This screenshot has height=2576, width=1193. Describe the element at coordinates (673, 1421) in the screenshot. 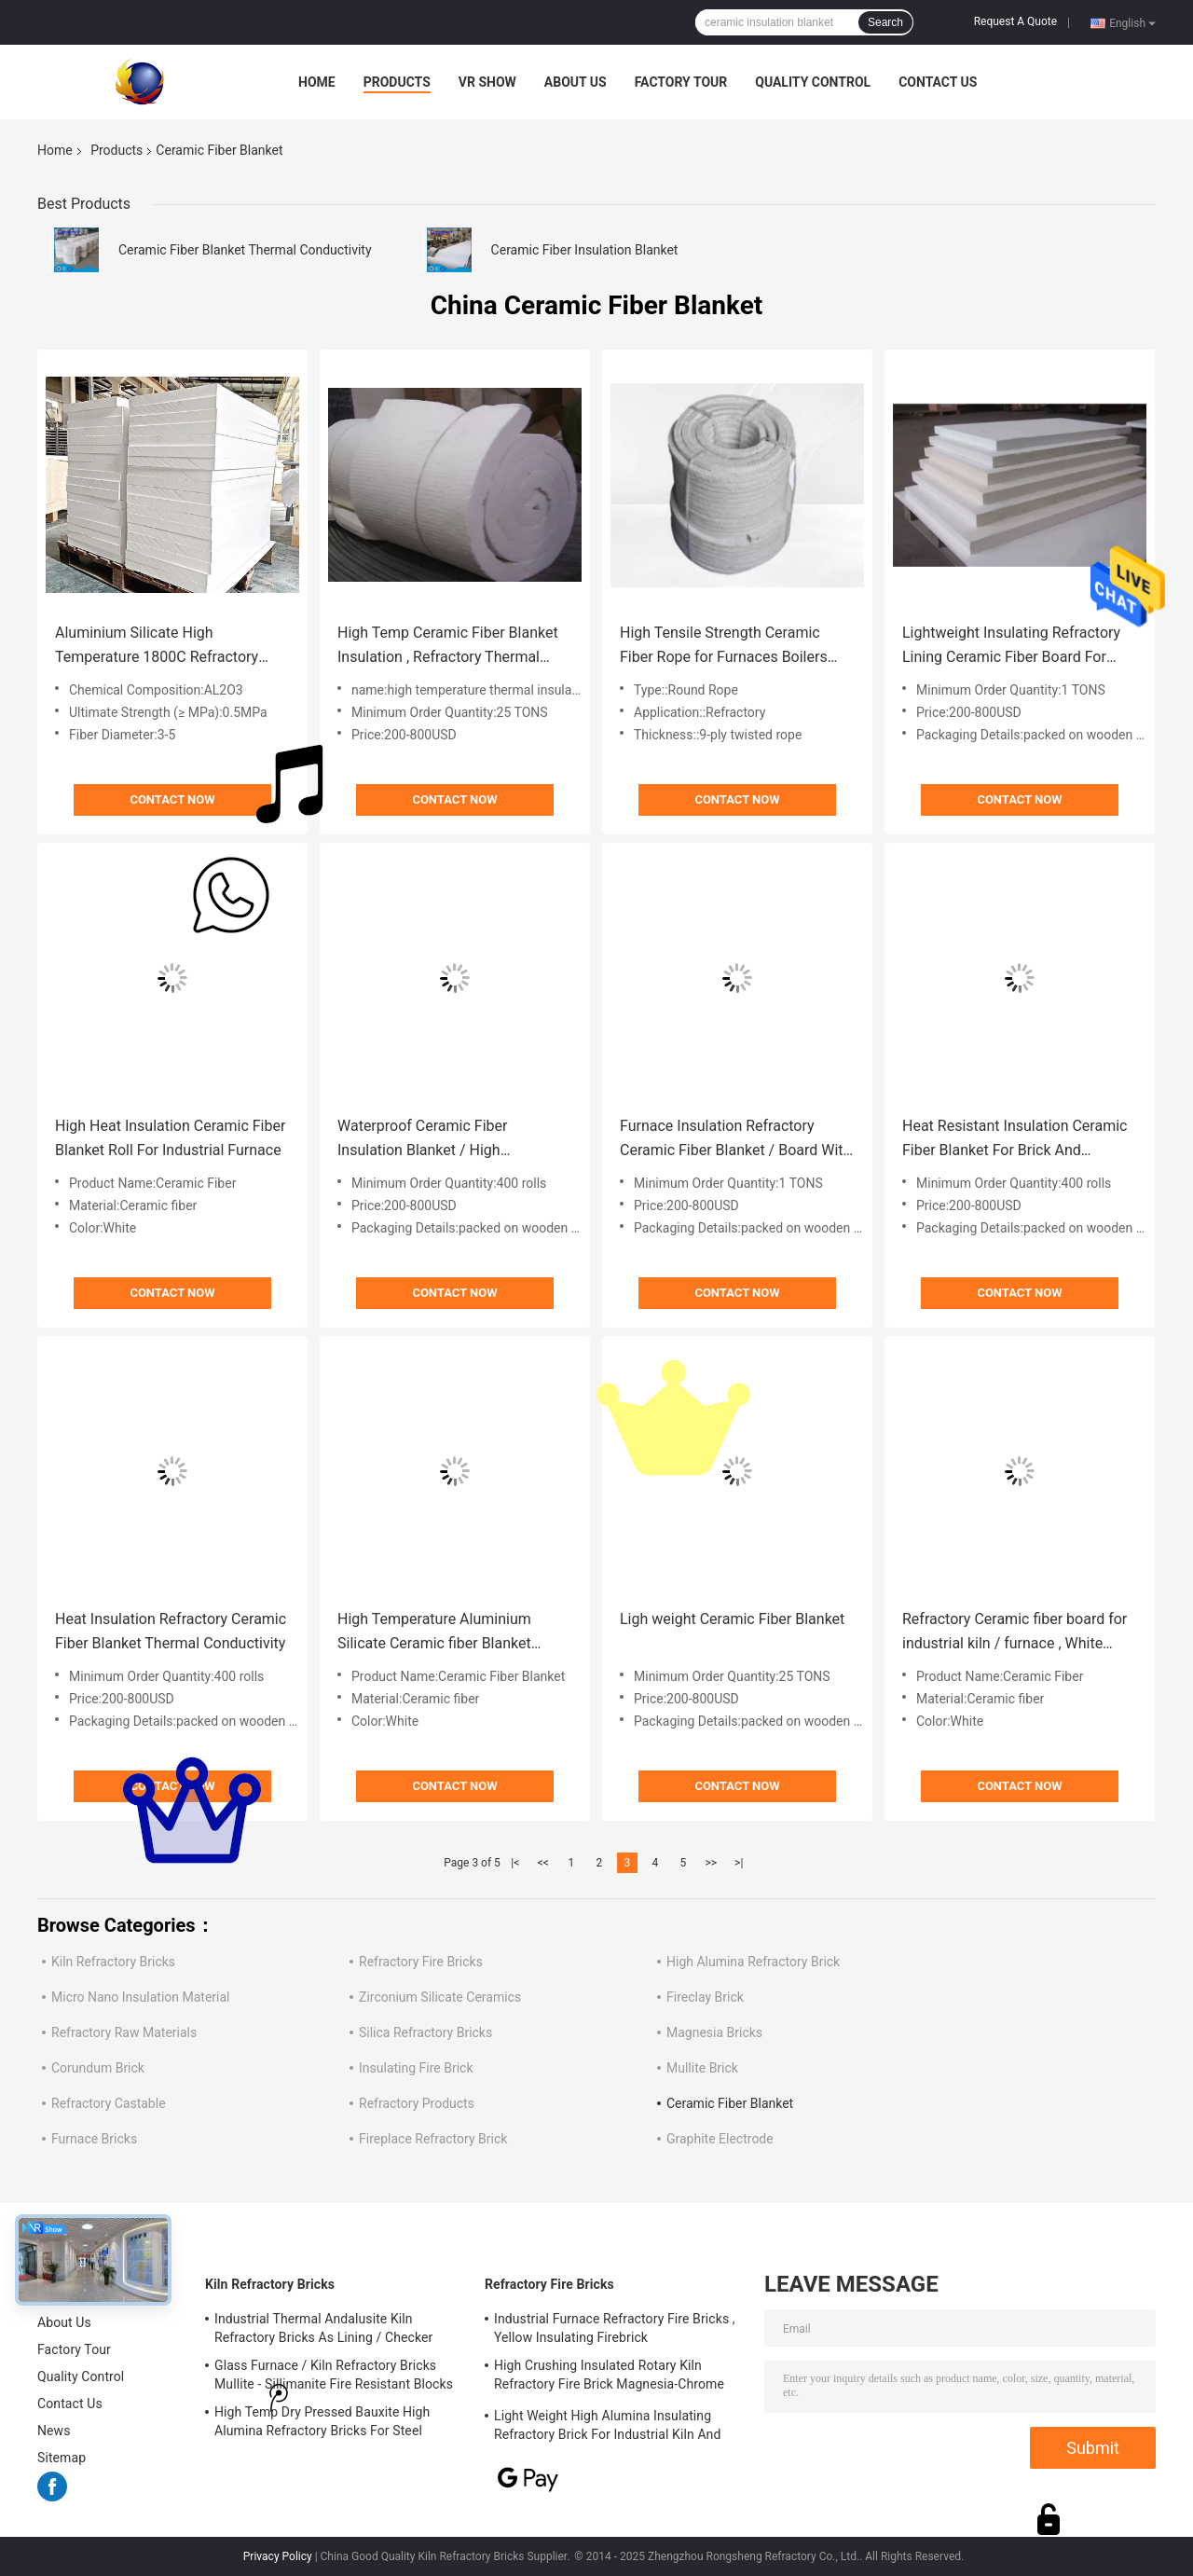

I see `web awesome brand icon` at that location.